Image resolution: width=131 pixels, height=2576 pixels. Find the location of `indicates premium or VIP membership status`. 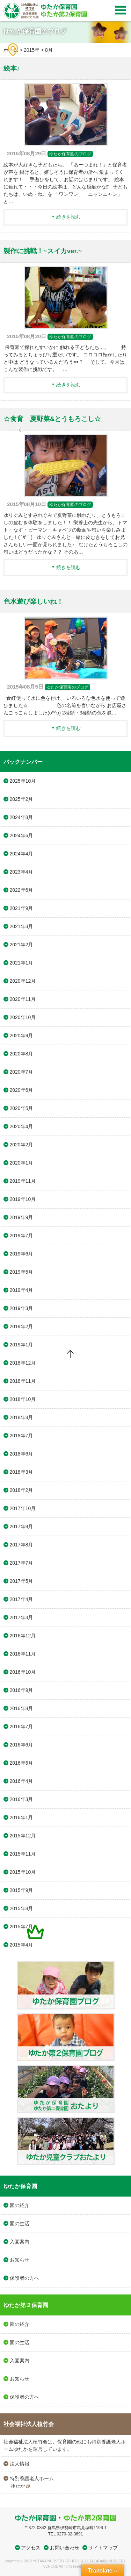

indicates premium or VIP membership status is located at coordinates (35, 1933).